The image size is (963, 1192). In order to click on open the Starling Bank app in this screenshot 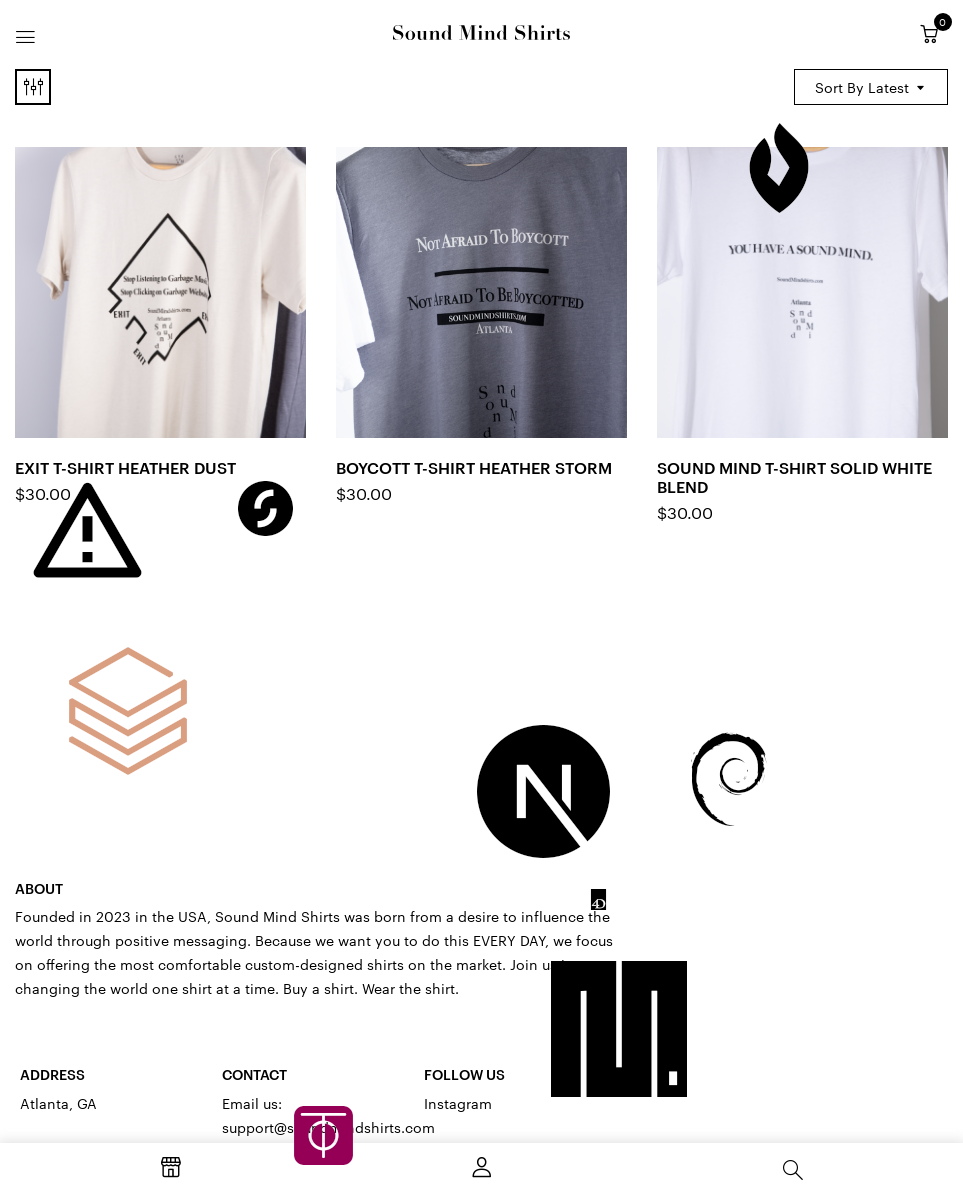, I will do `click(265, 508)`.